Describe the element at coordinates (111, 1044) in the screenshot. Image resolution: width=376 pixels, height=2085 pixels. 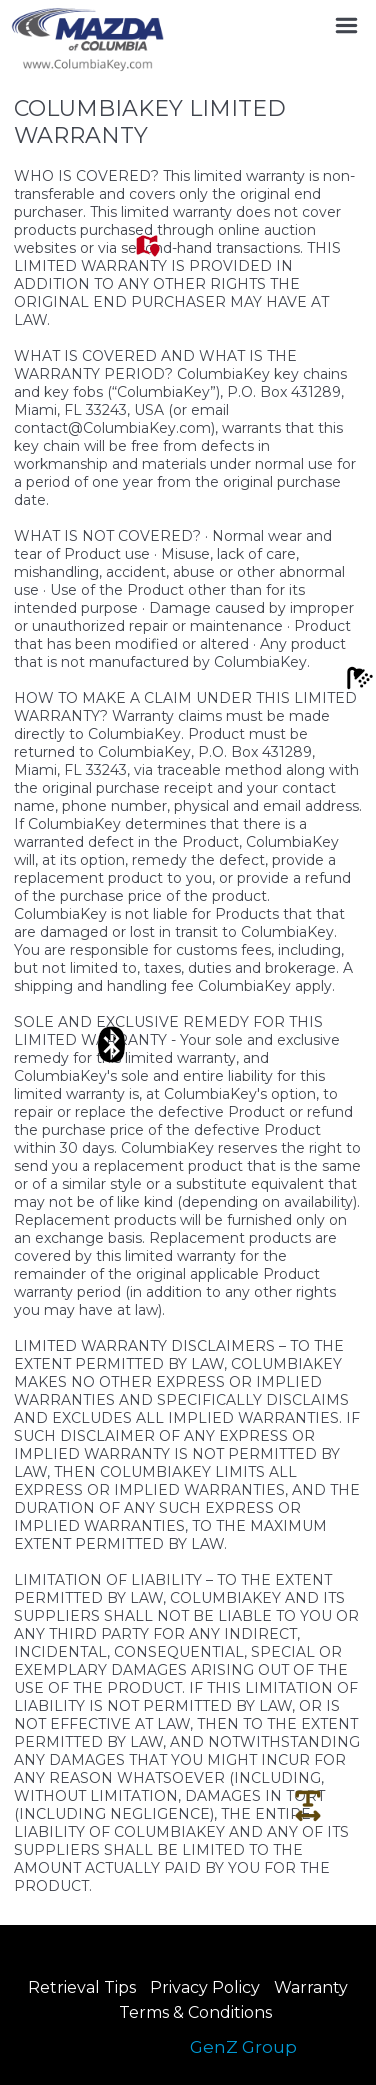
I see `toggle bluetooth connectivity on or off` at that location.